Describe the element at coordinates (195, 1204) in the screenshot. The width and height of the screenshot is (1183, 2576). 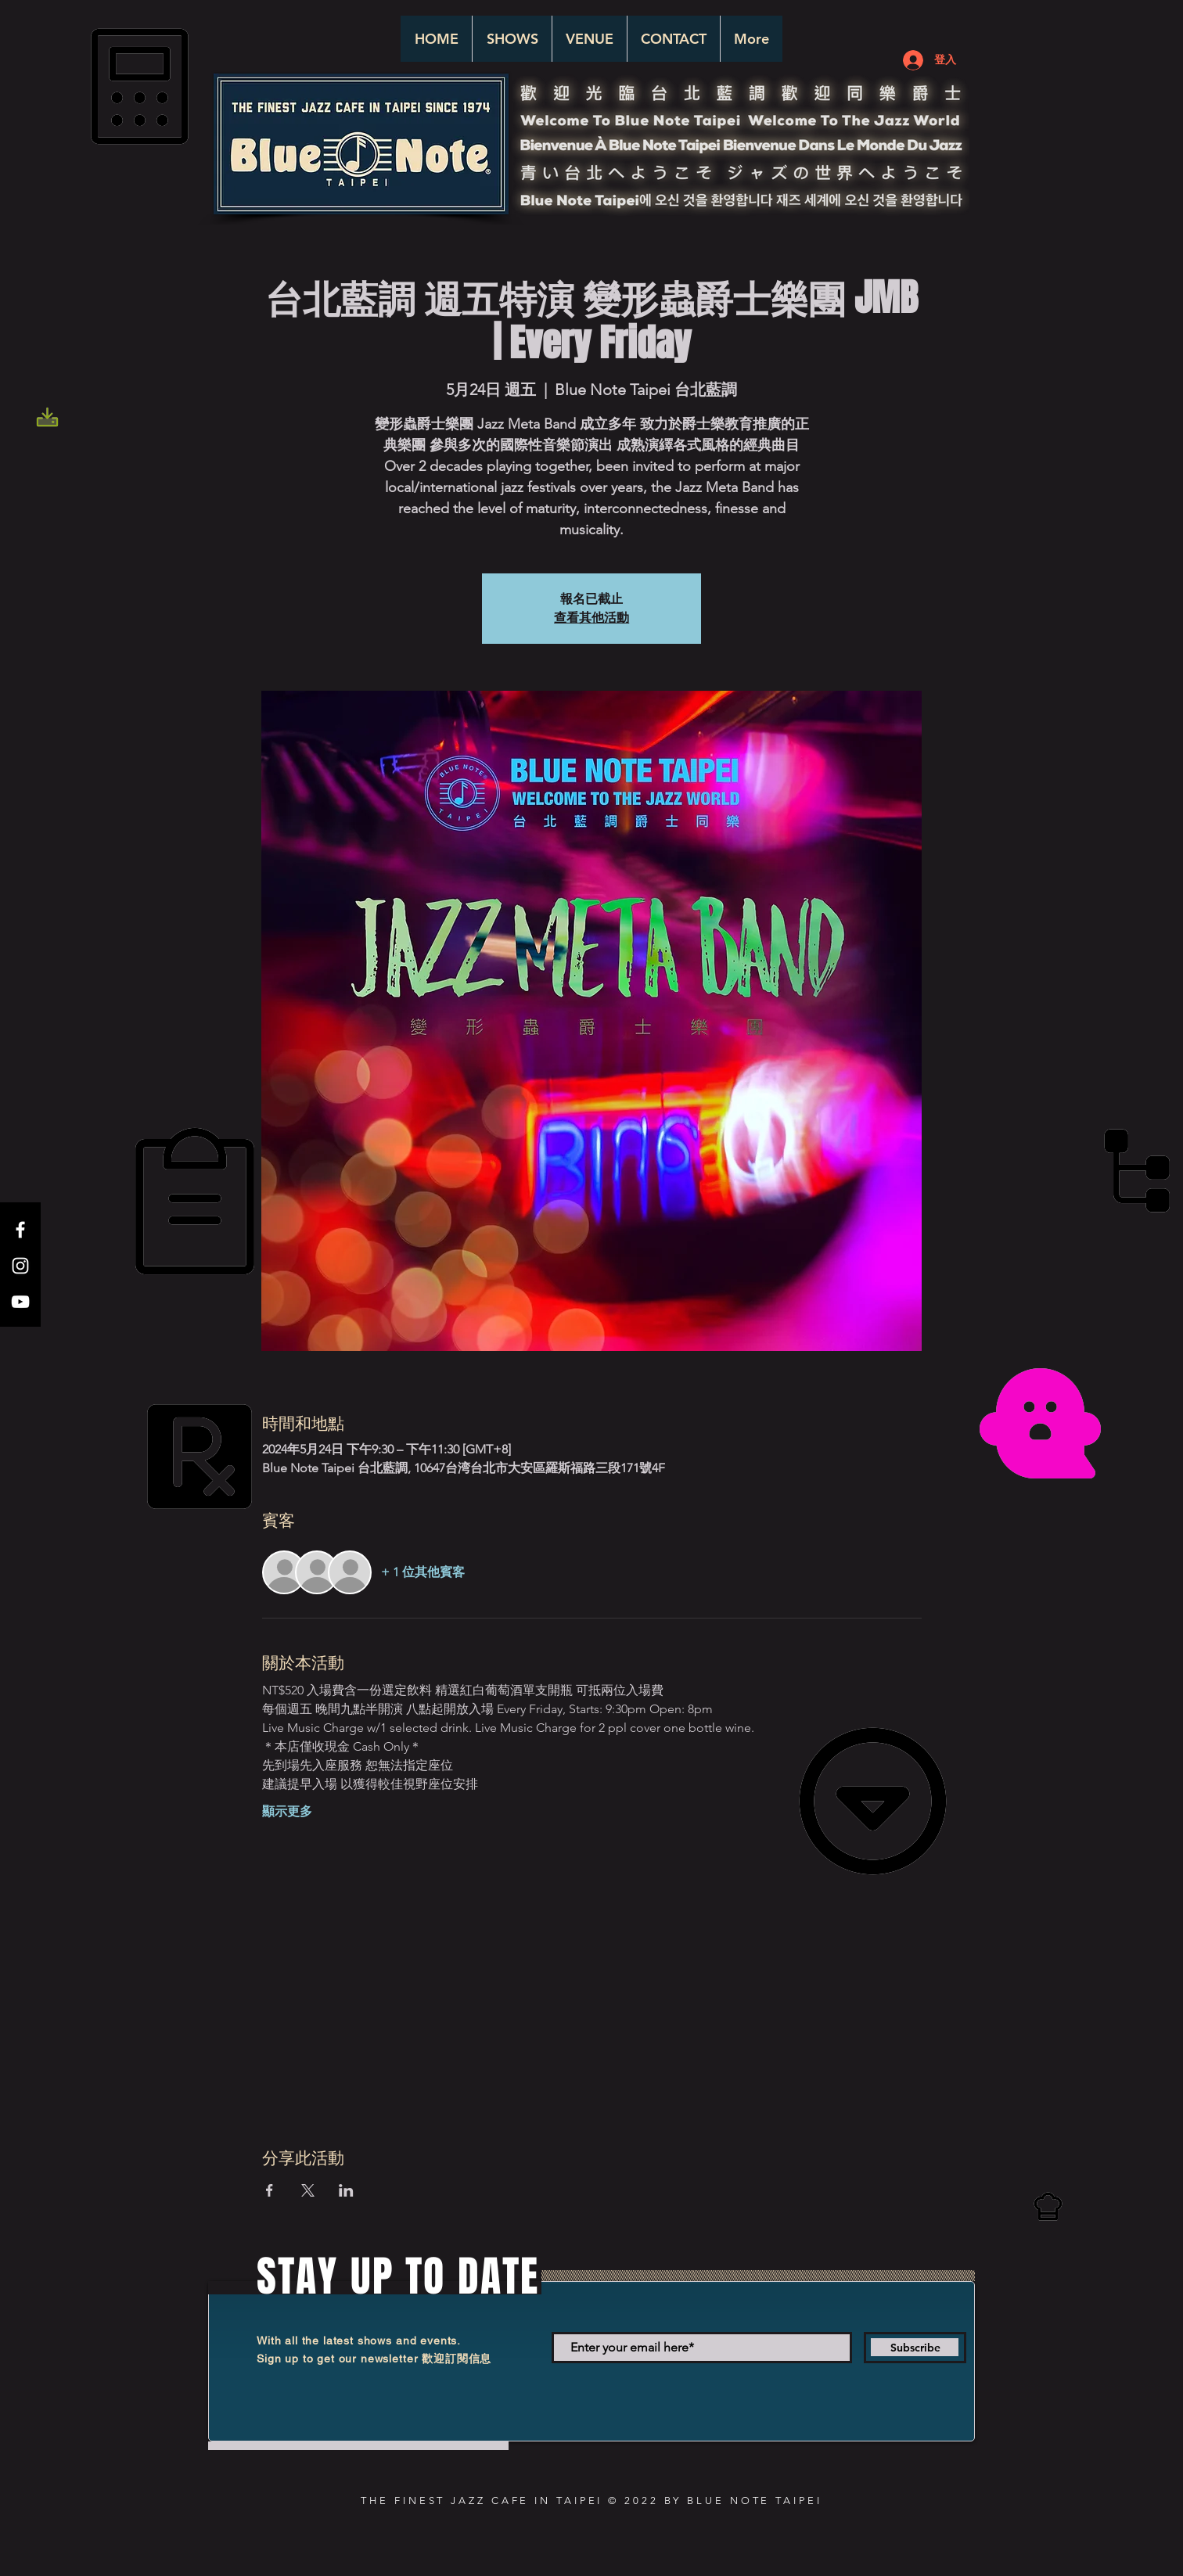
I see `view clipboard contents` at that location.